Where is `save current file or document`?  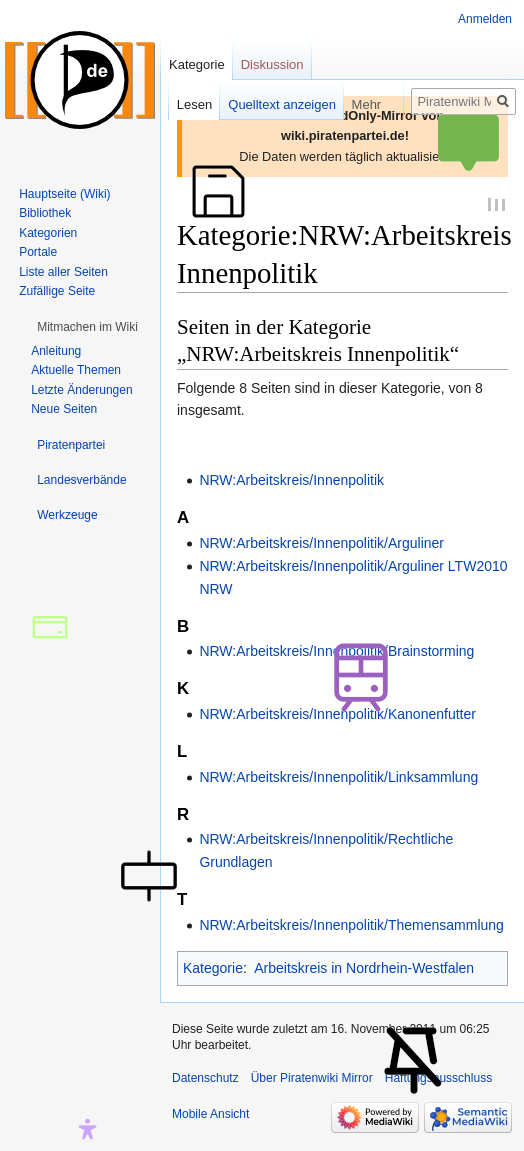
save current file or document is located at coordinates (218, 191).